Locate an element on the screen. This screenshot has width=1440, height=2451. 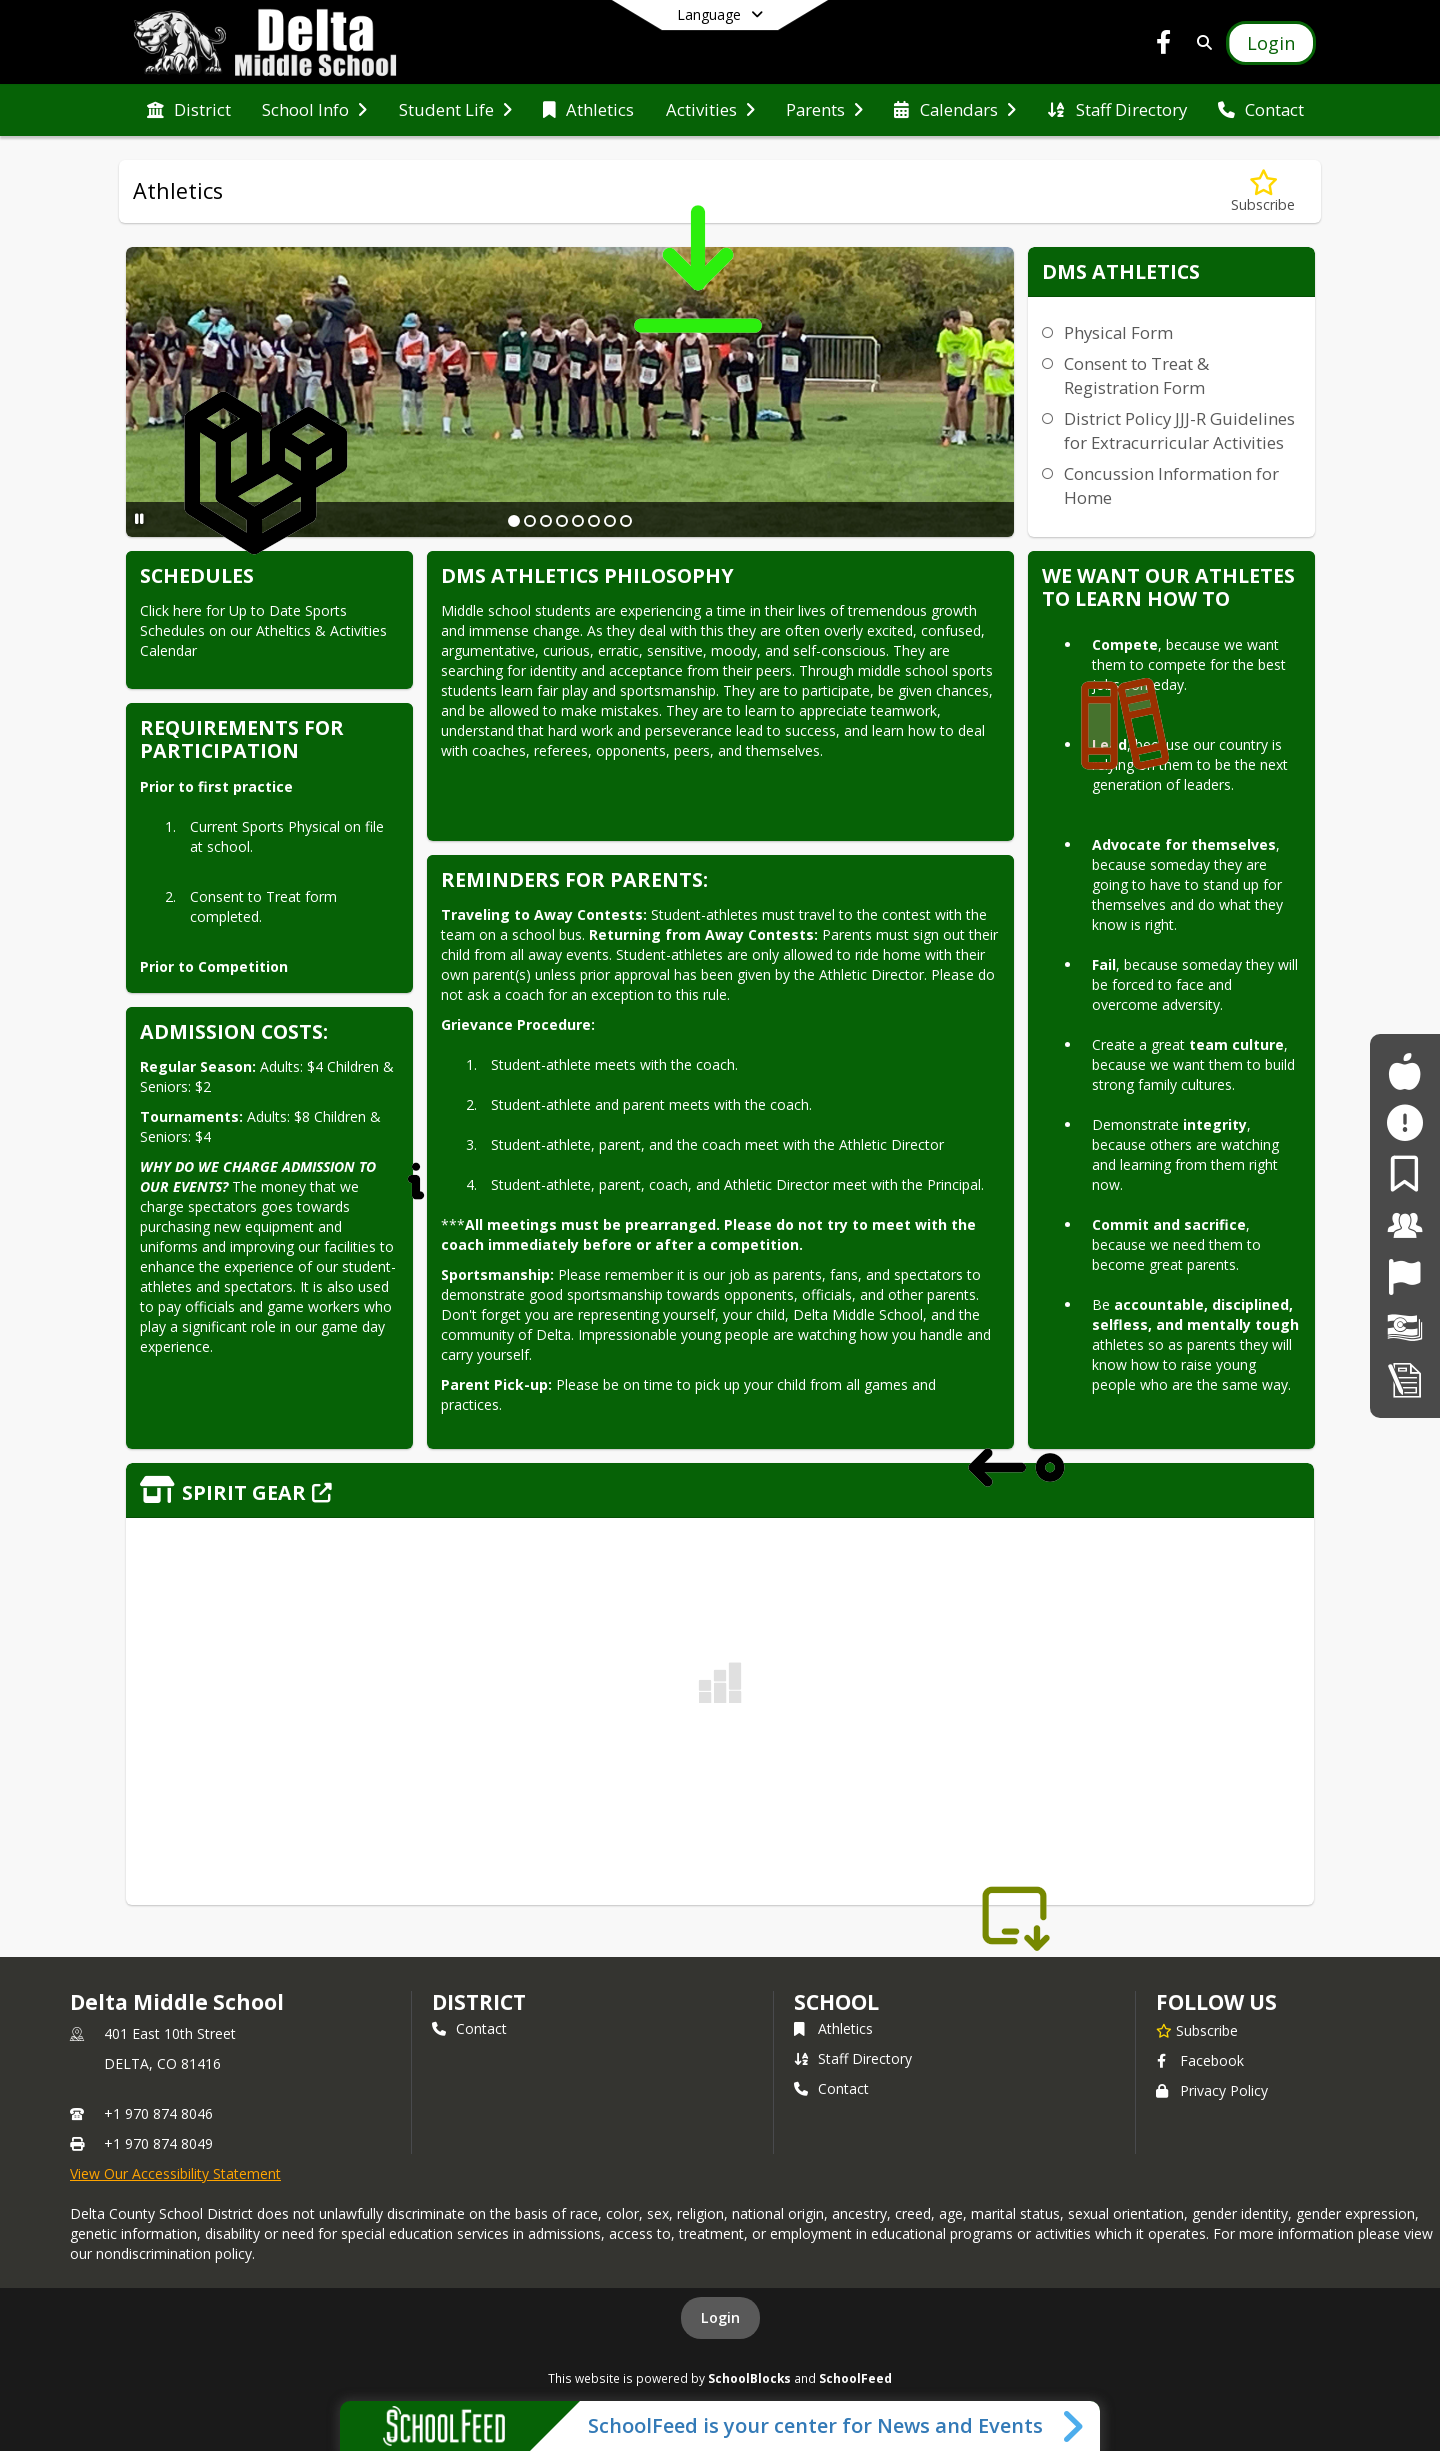
download file to device is located at coordinates (698, 269).